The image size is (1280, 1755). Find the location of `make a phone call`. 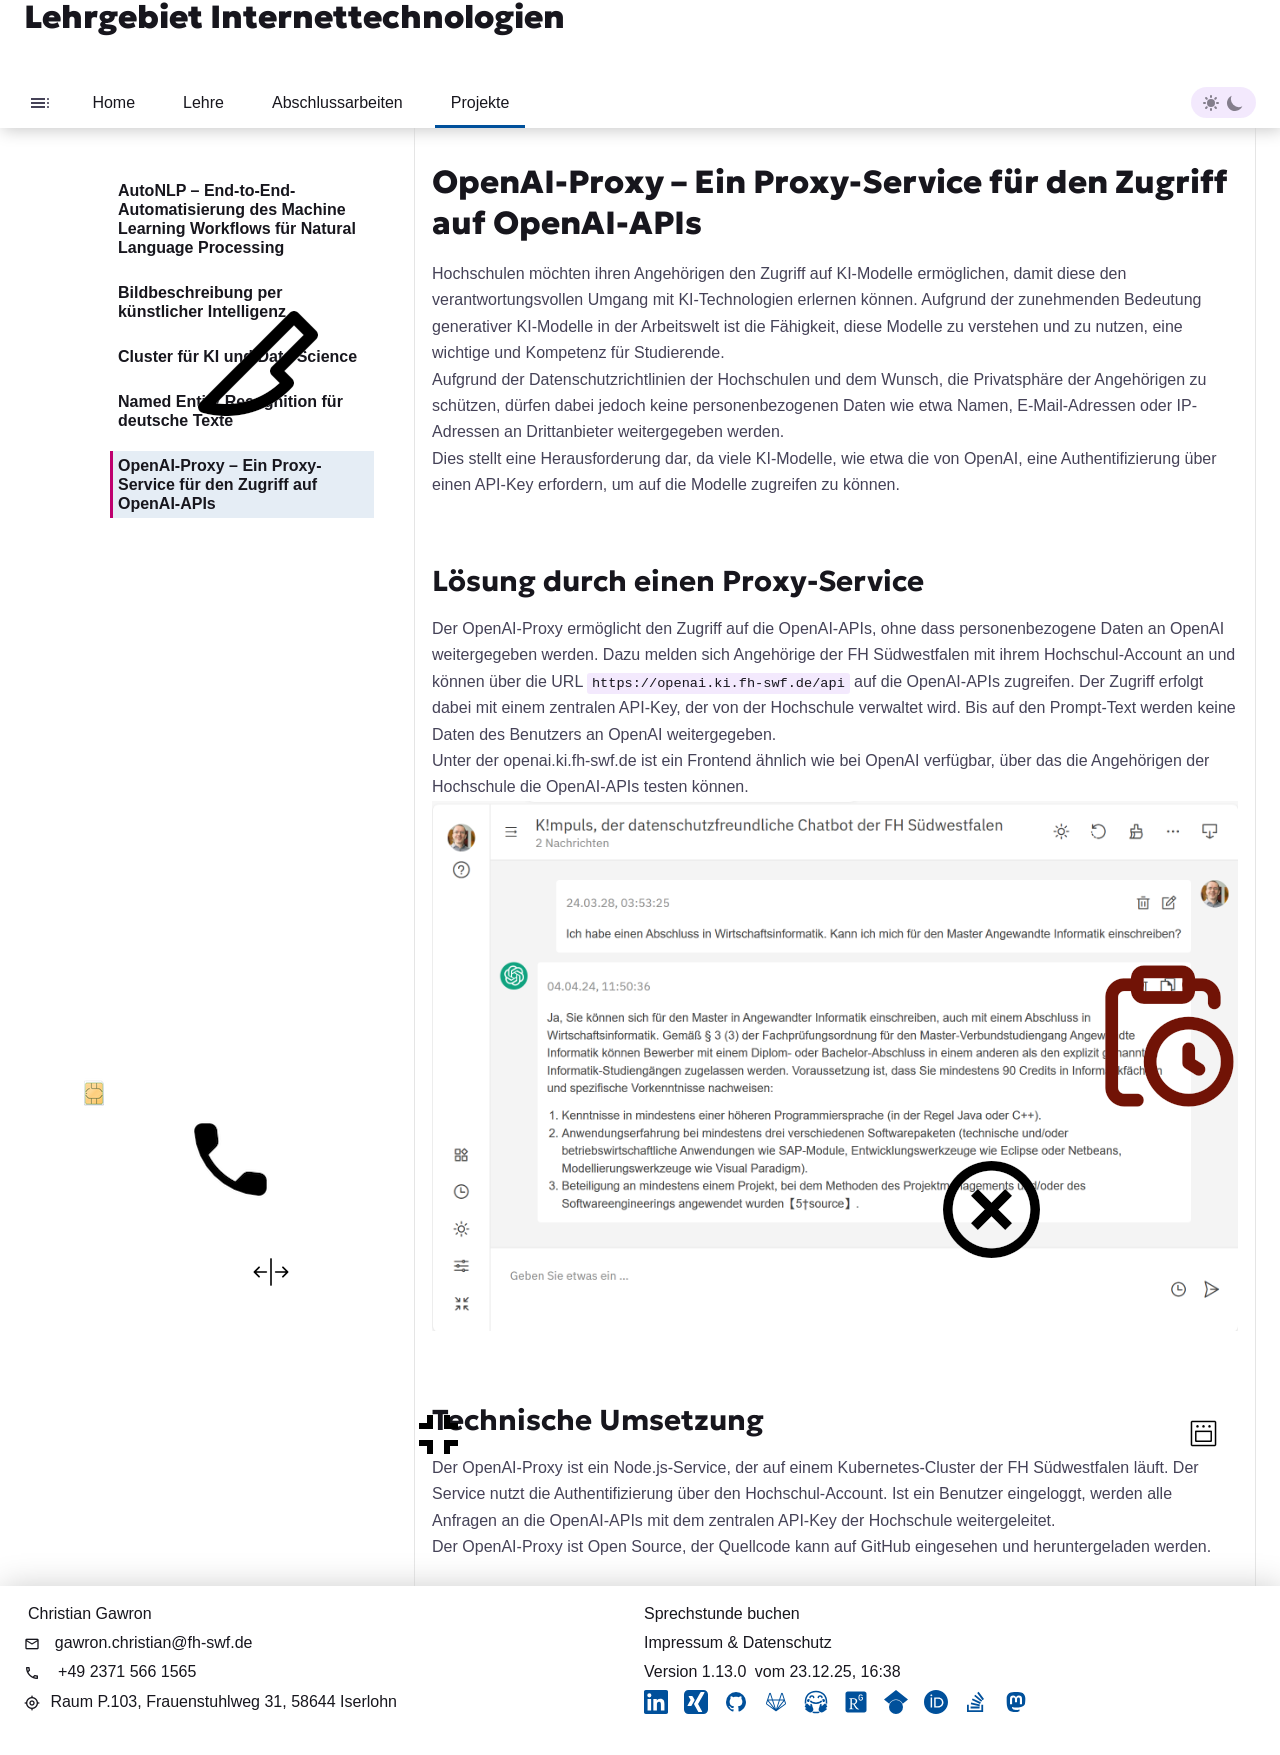

make a phone call is located at coordinates (230, 1159).